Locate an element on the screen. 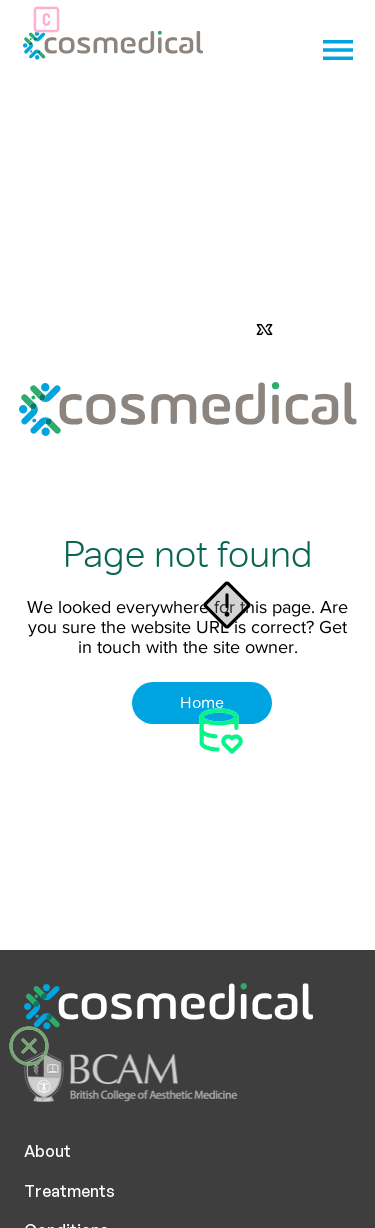 This screenshot has height=1228, width=375. indicates a warning or caution state is located at coordinates (227, 605).